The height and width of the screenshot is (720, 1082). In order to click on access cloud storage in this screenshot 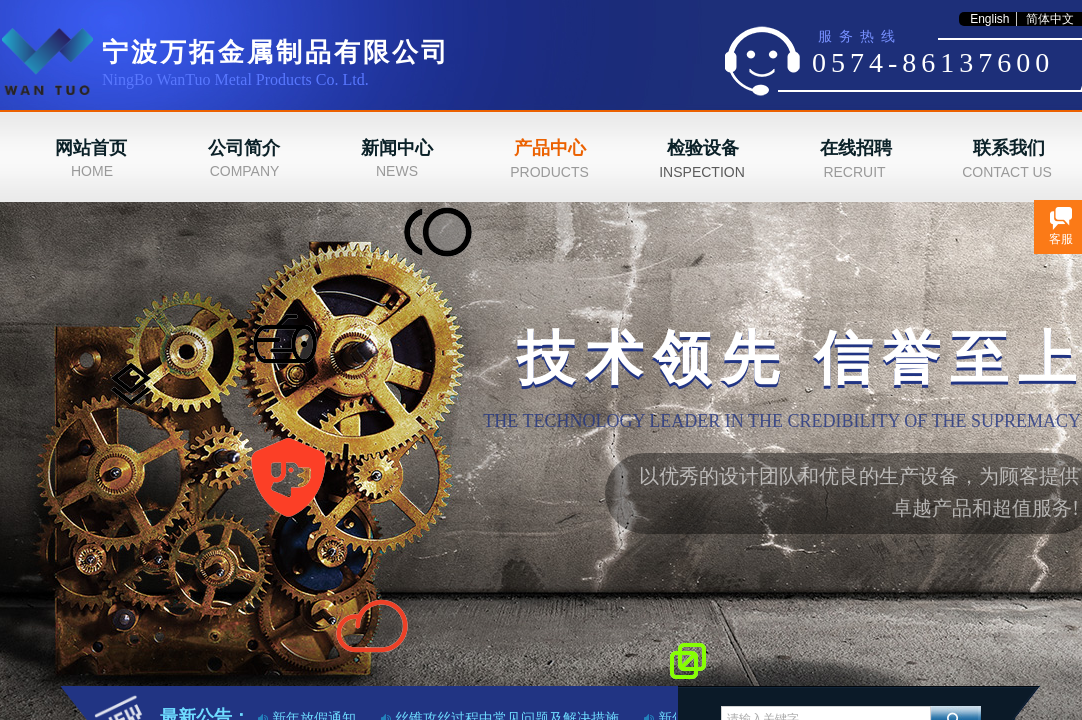, I will do `click(372, 626)`.